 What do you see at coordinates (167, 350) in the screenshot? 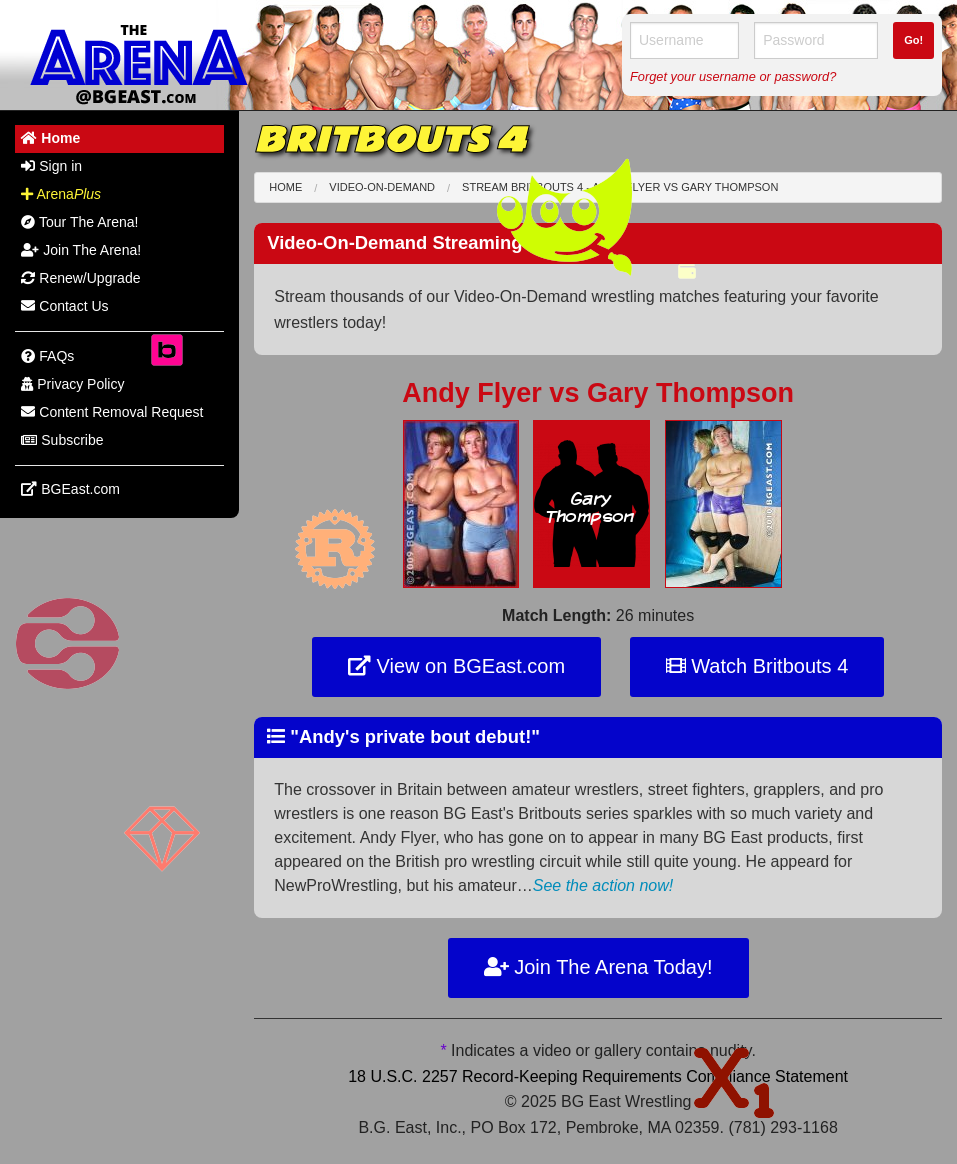
I see `bimobject logo` at bounding box center [167, 350].